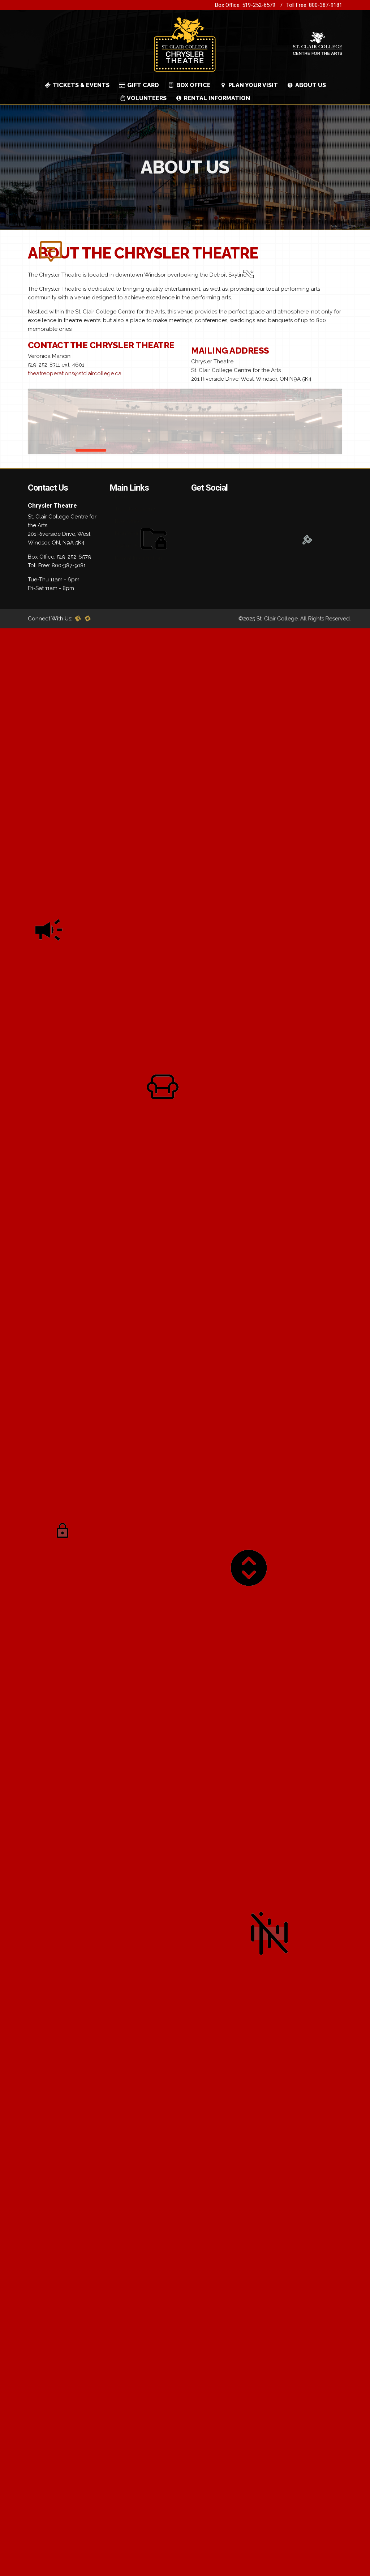 The height and width of the screenshot is (2576, 370). Describe the element at coordinates (163, 1087) in the screenshot. I see `browse furniture or home decor` at that location.